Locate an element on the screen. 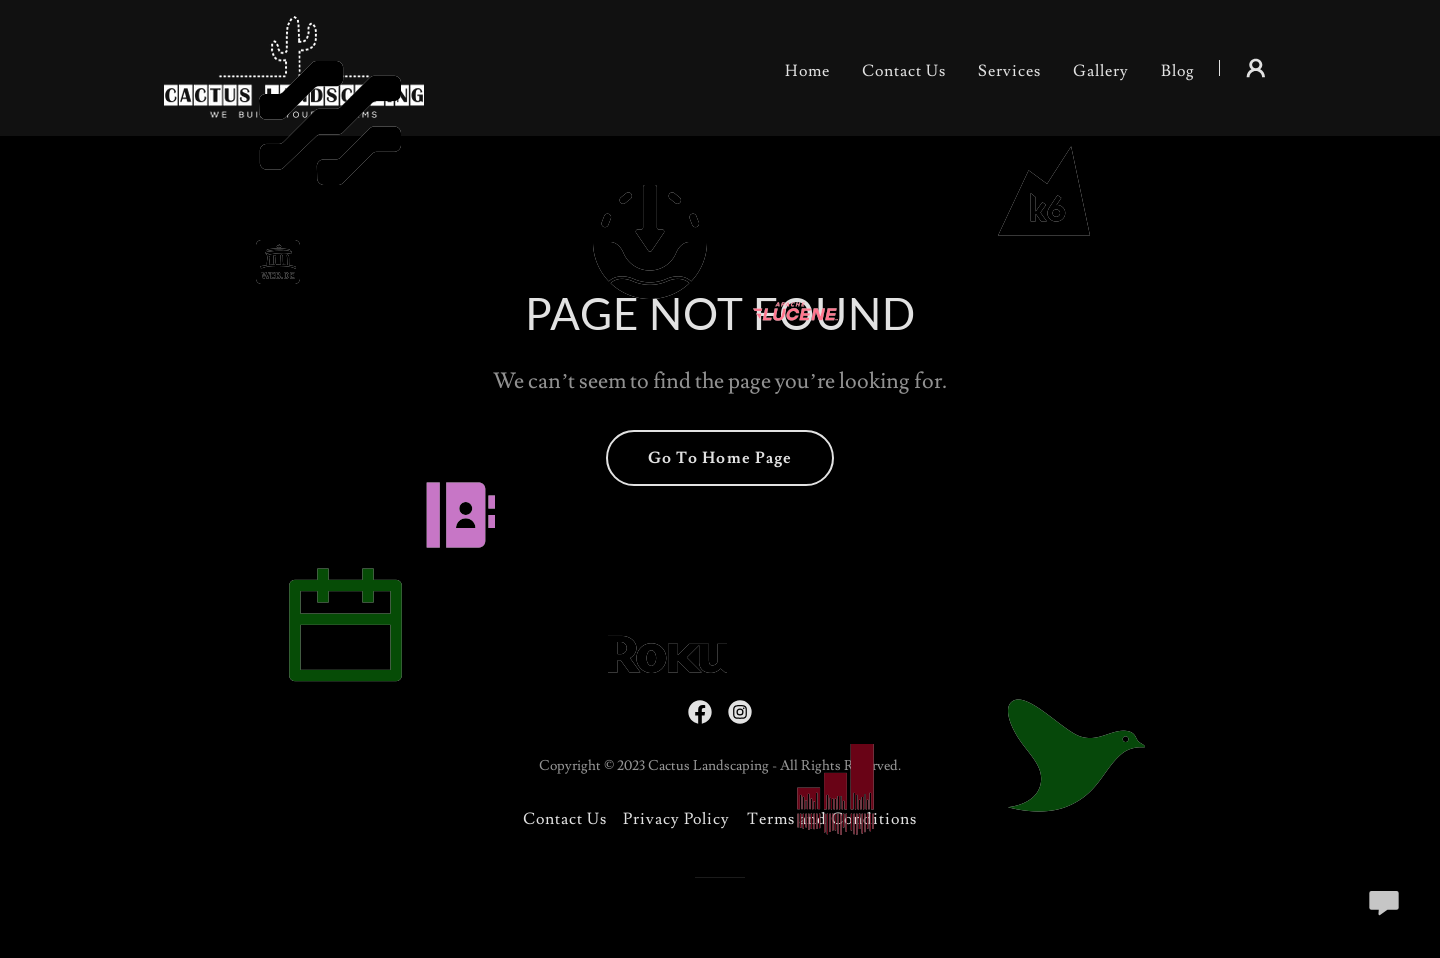 The height and width of the screenshot is (958, 1440). langflow app logo is located at coordinates (330, 123).